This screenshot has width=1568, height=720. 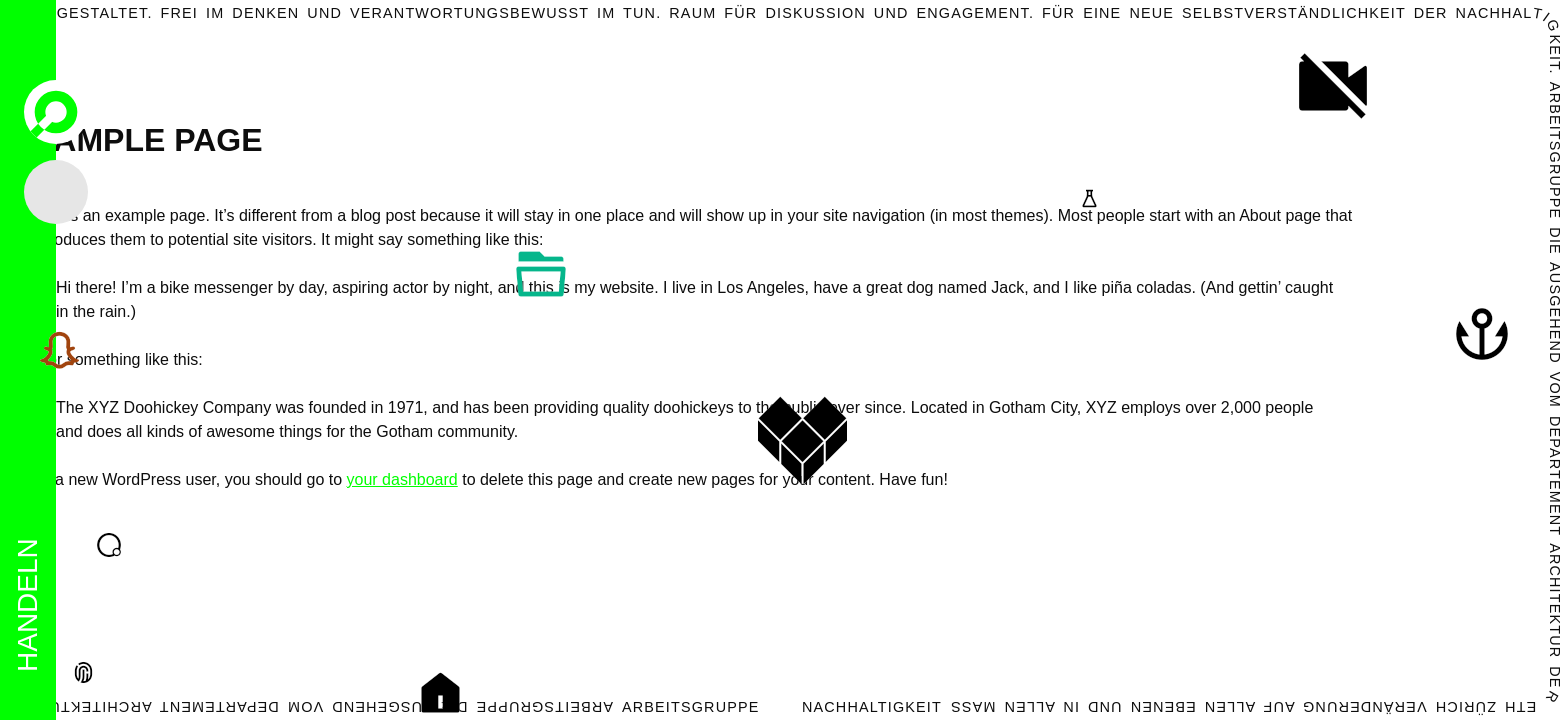 I want to click on open snapchat, so click(x=59, y=349).